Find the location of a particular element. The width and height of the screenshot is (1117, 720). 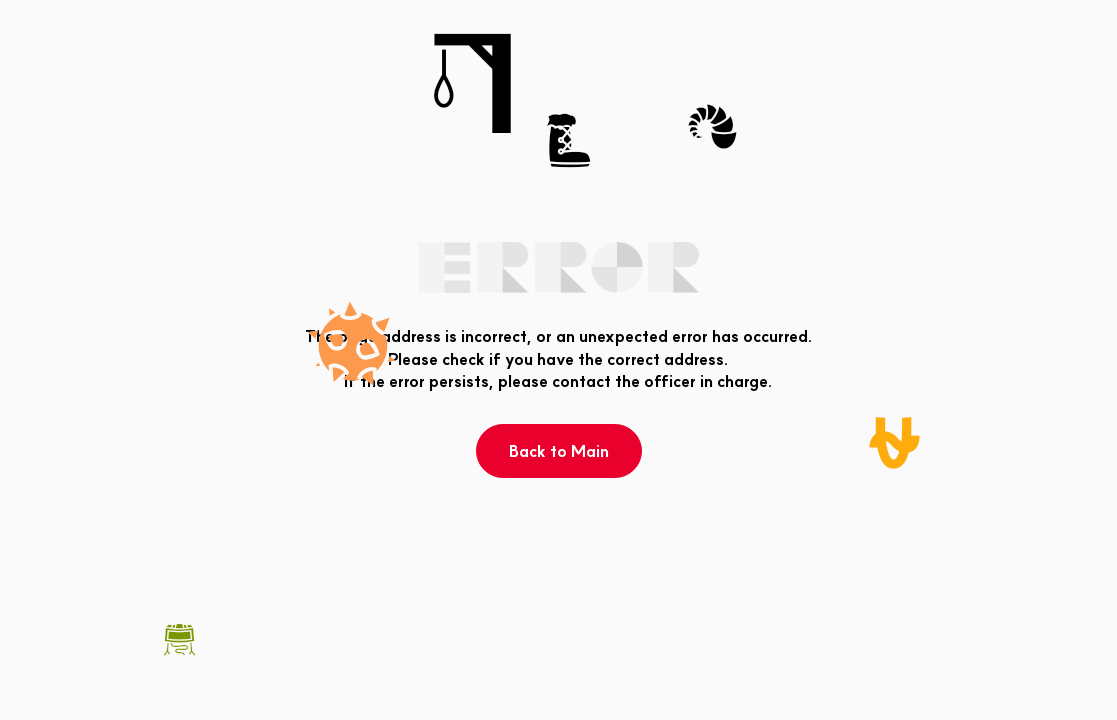

represents a hazard or damage-dealing obstacle in gameplay is located at coordinates (351, 343).